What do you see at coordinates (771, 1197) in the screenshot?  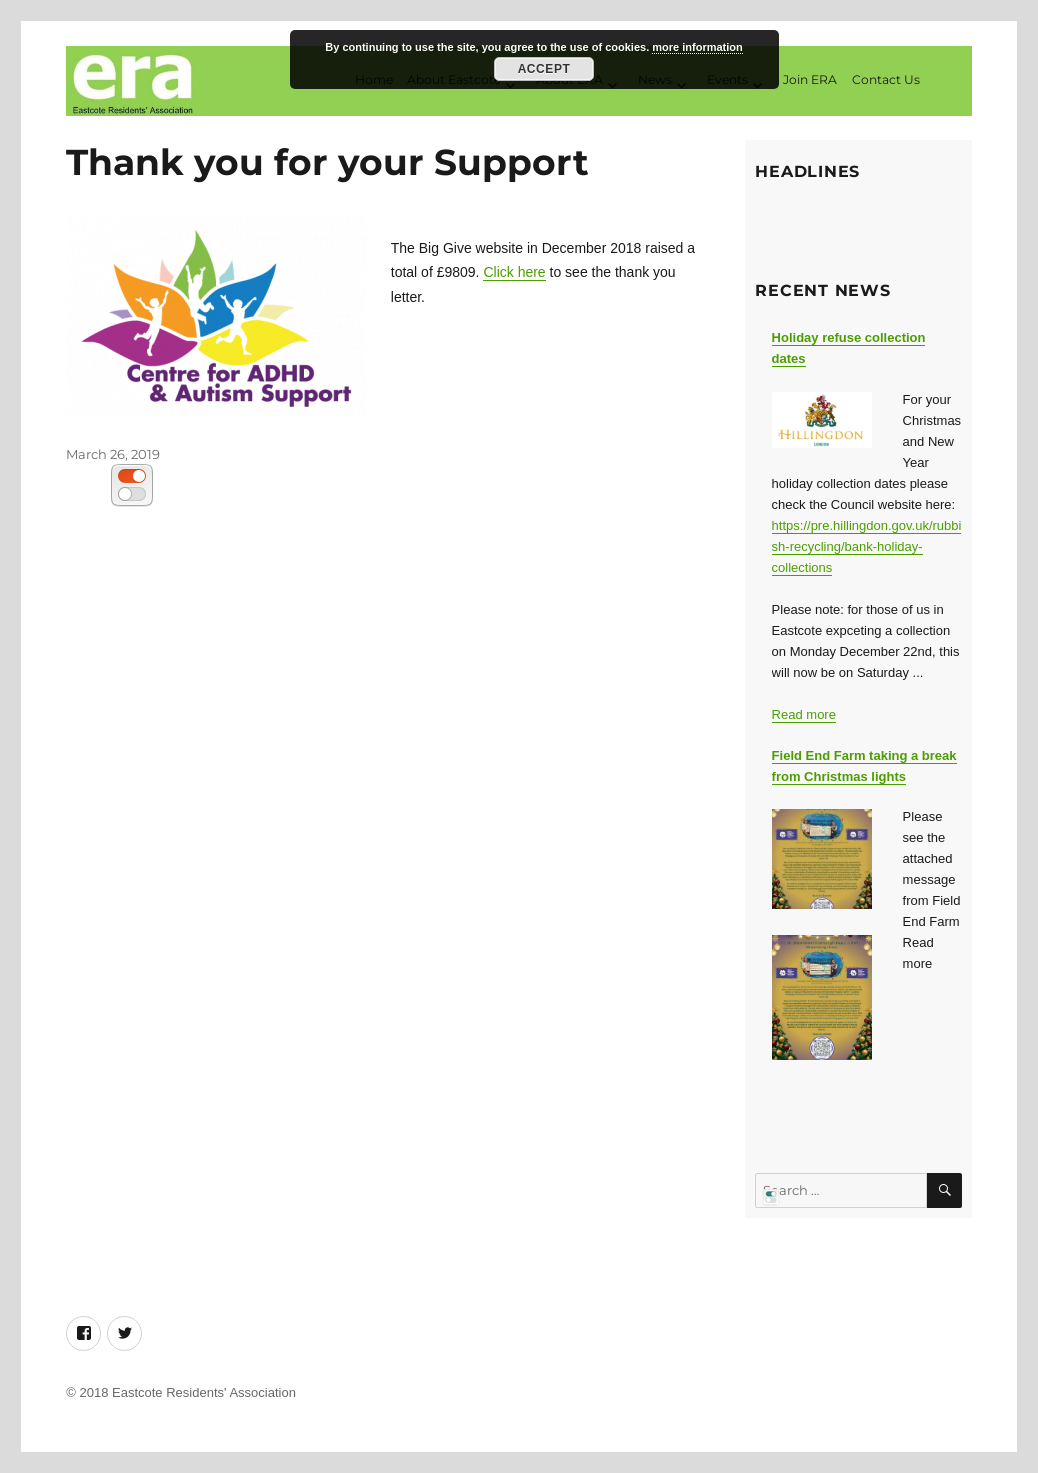 I see `open system settings or preferences` at bounding box center [771, 1197].